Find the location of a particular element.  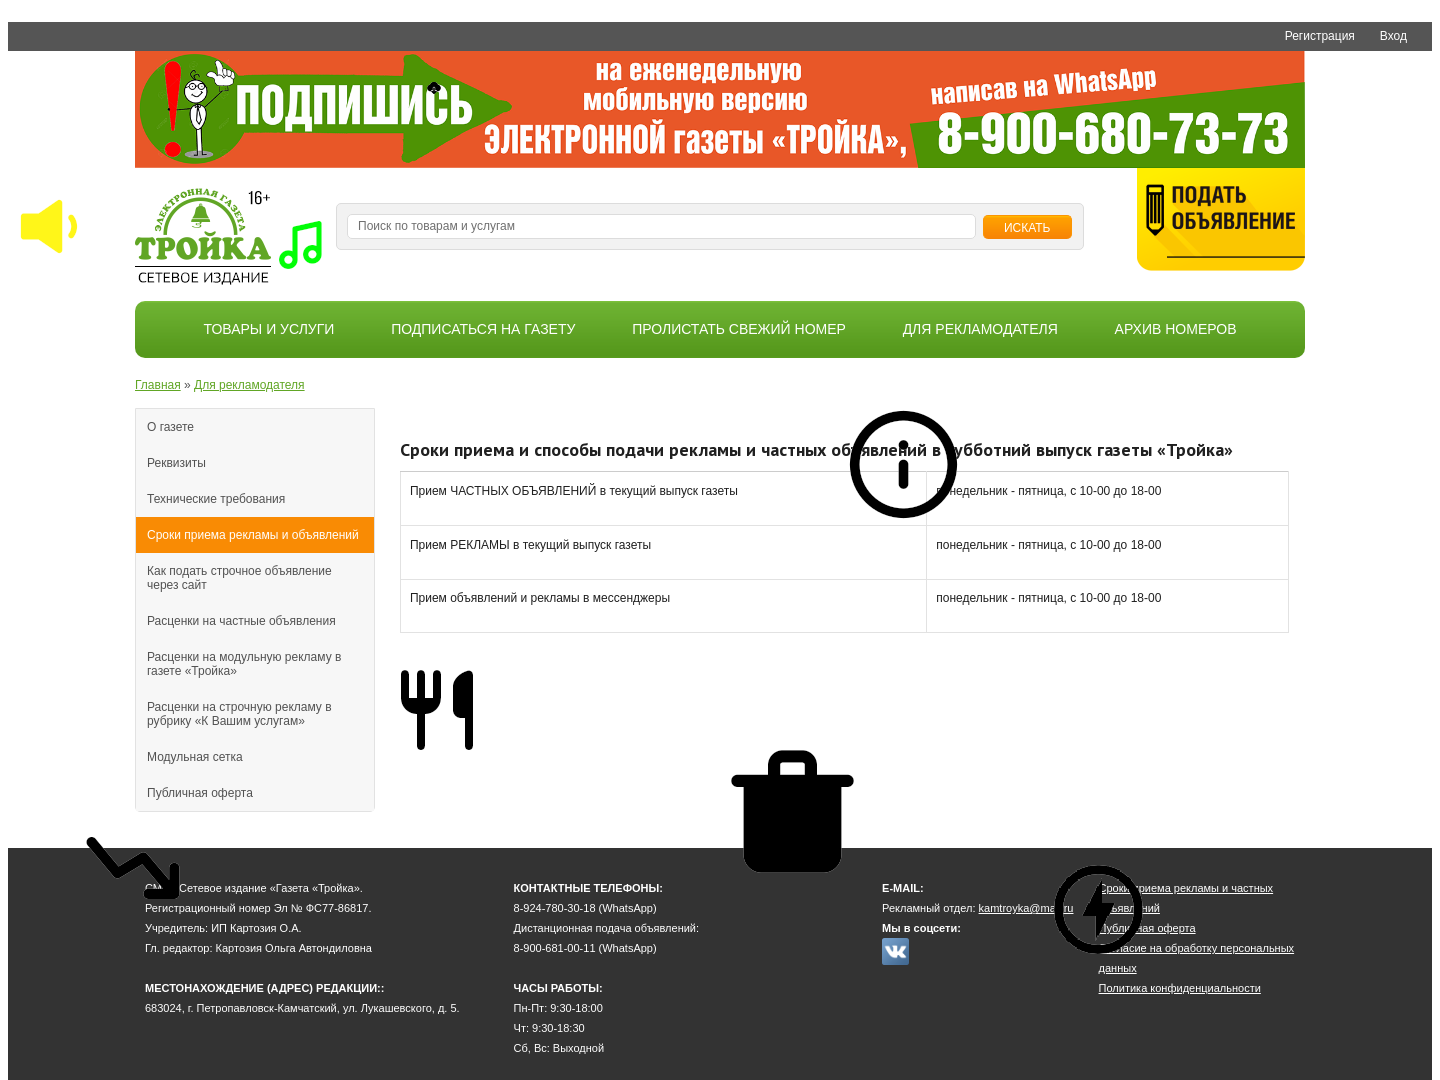

indicates a downward trend or decline is located at coordinates (133, 868).